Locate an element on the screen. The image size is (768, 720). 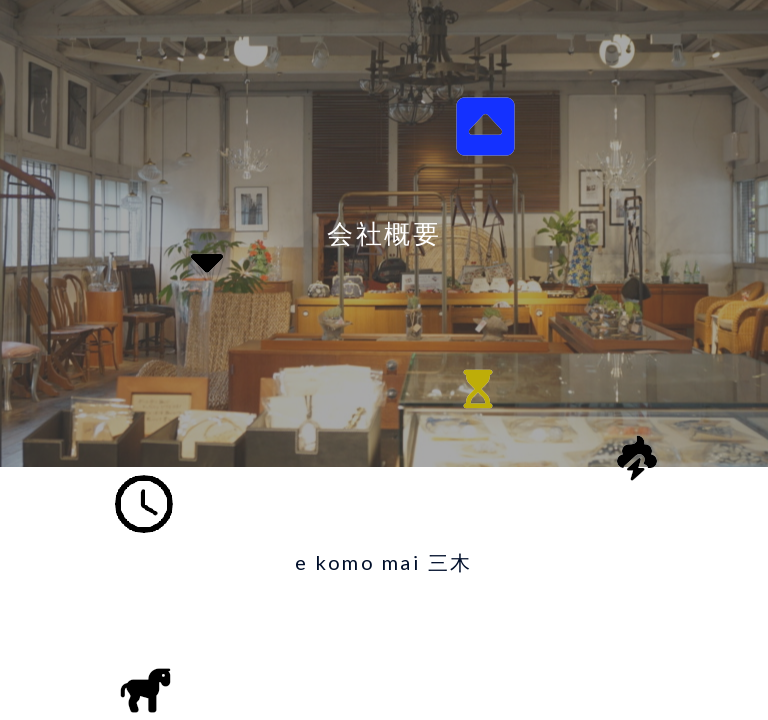
indicates a process has just started or is beginning is located at coordinates (478, 389).